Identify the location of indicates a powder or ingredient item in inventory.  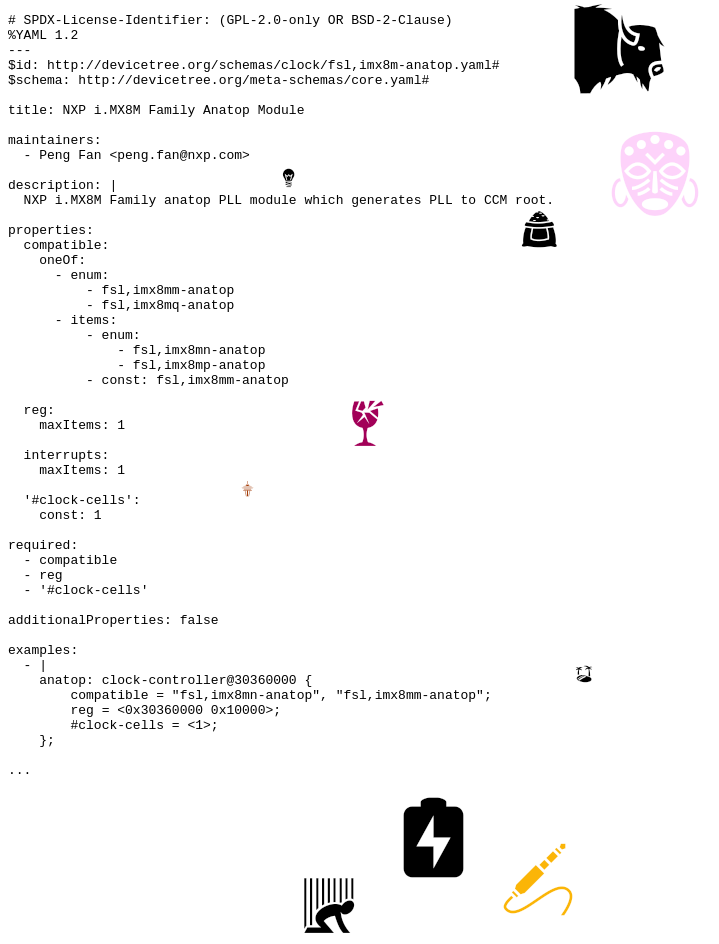
(539, 228).